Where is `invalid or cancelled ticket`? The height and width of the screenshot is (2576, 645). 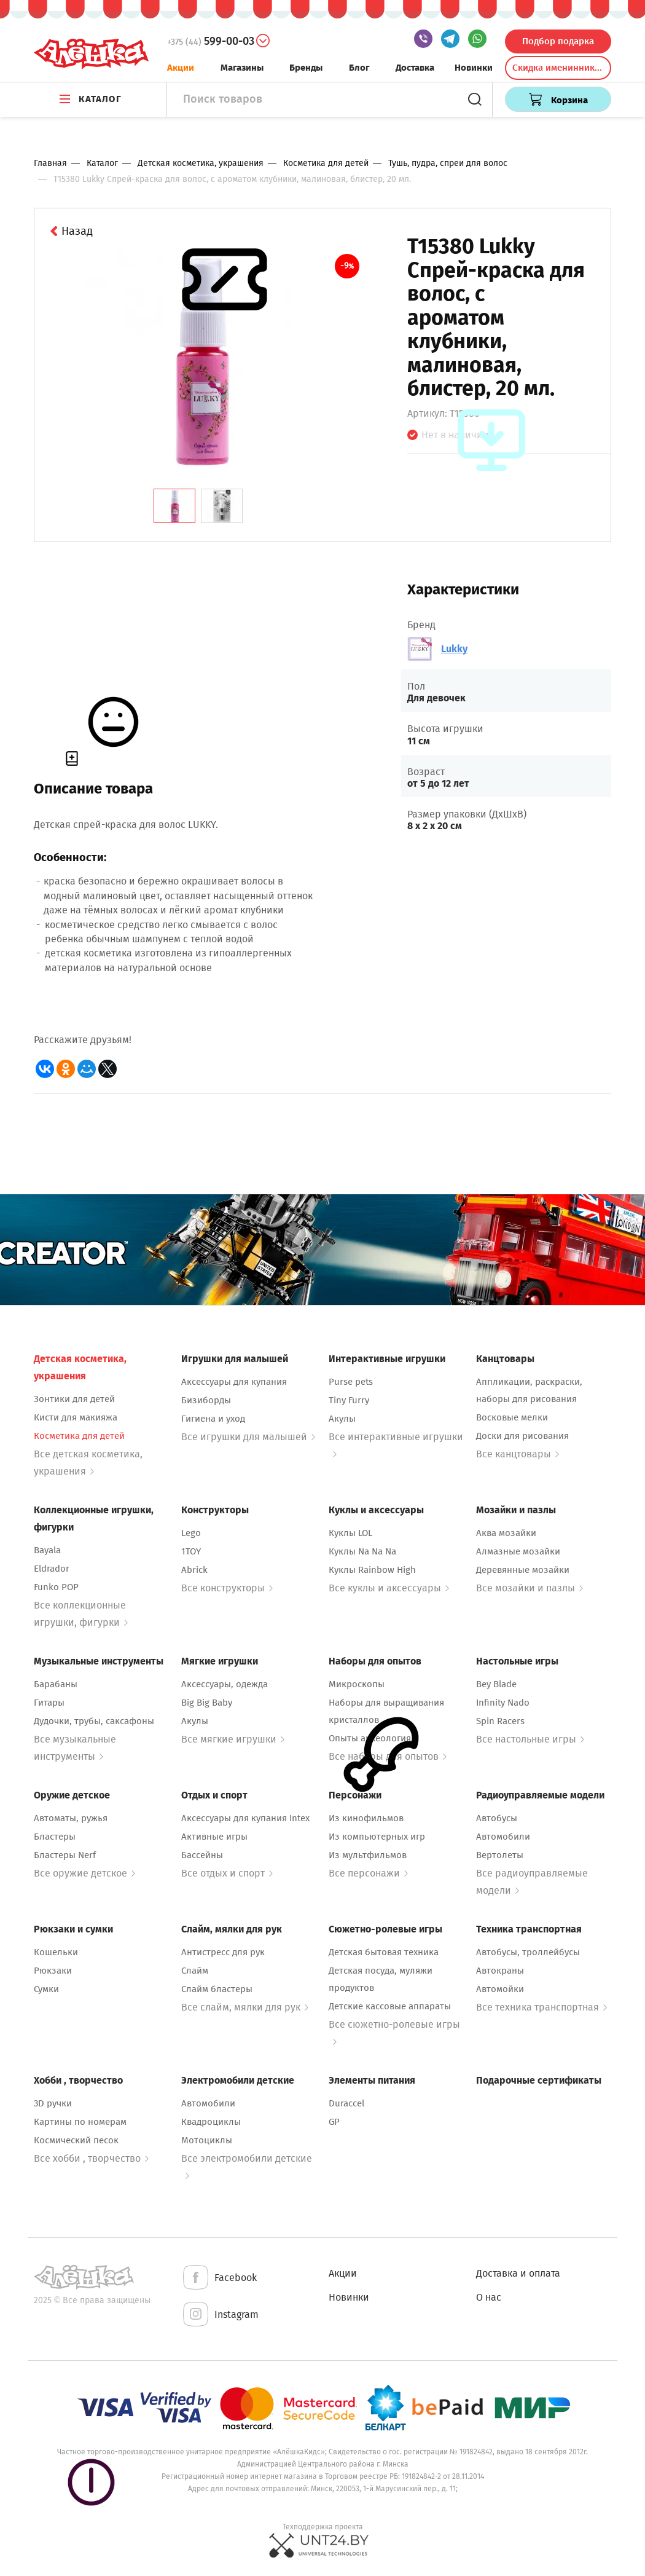
invalid or cancelled ticket is located at coordinates (224, 279).